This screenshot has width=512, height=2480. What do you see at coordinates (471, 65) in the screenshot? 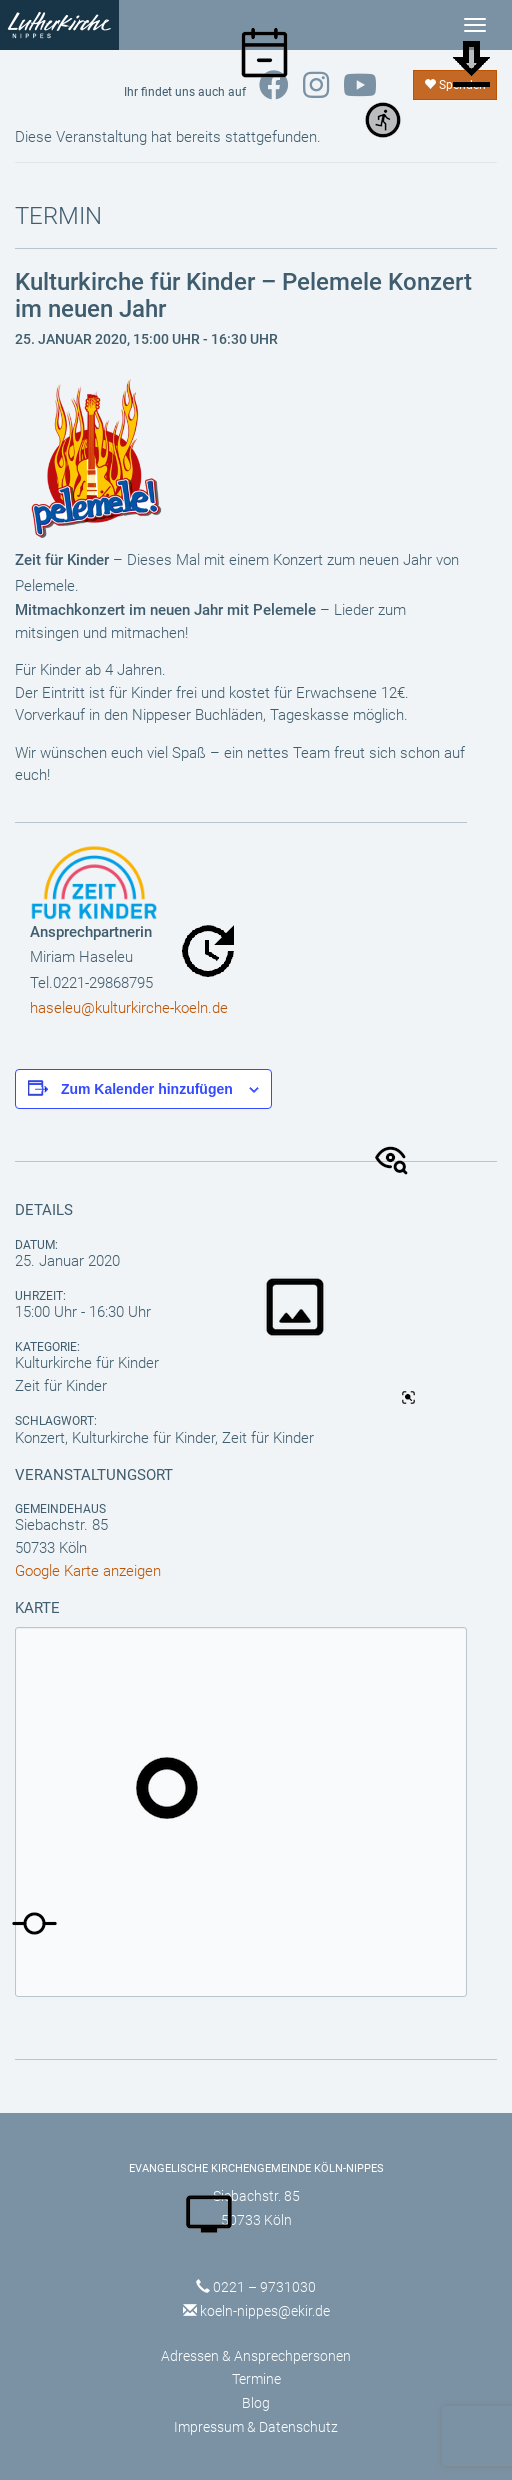
I see `download a file or content` at bounding box center [471, 65].